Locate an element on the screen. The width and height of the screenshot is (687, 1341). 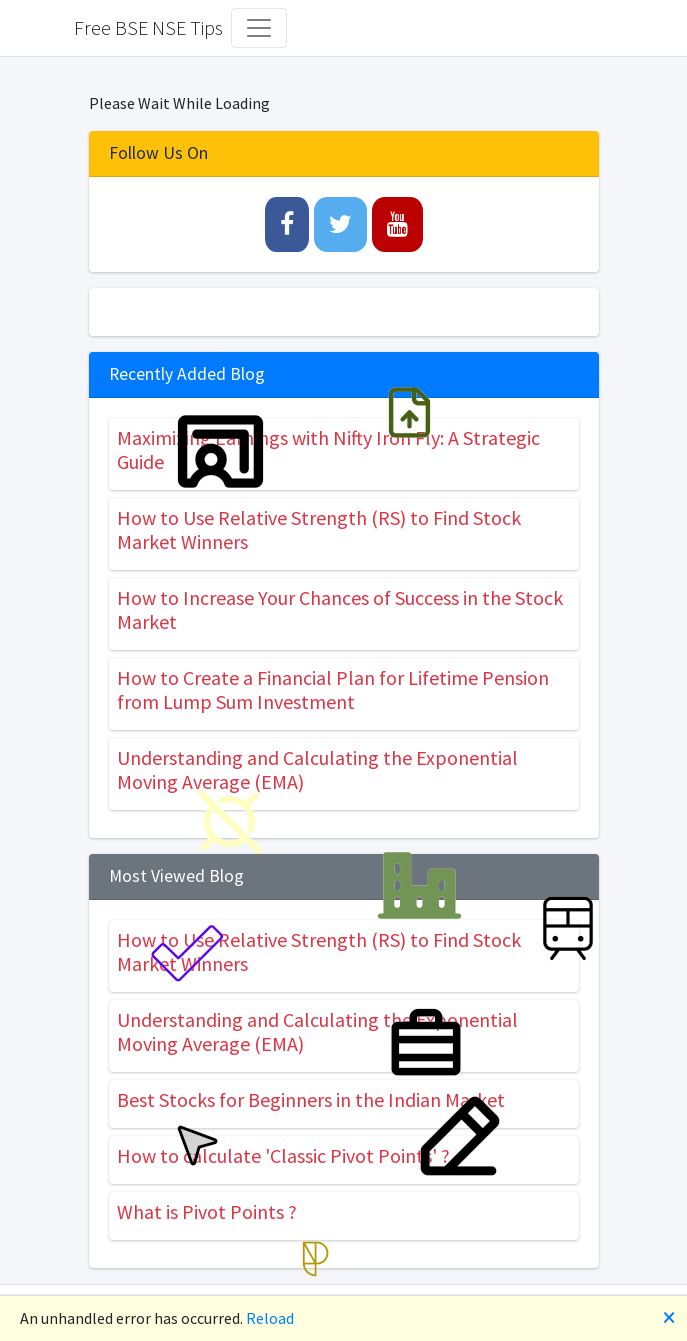
access train schedules or rail transit options is located at coordinates (568, 926).